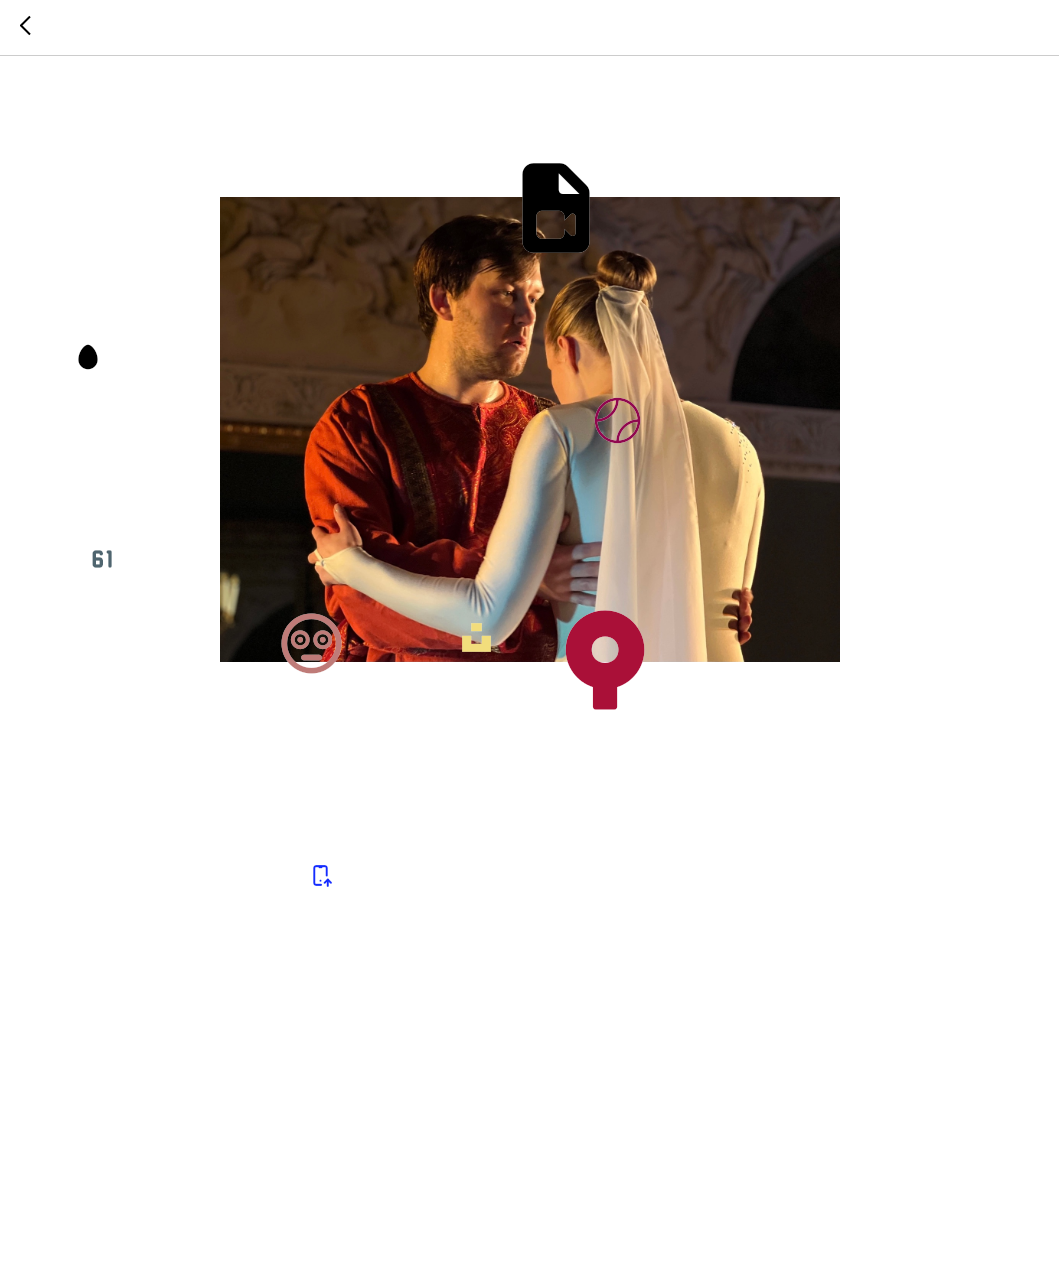  Describe the element at coordinates (605, 660) in the screenshot. I see `open sourcetree git client` at that location.